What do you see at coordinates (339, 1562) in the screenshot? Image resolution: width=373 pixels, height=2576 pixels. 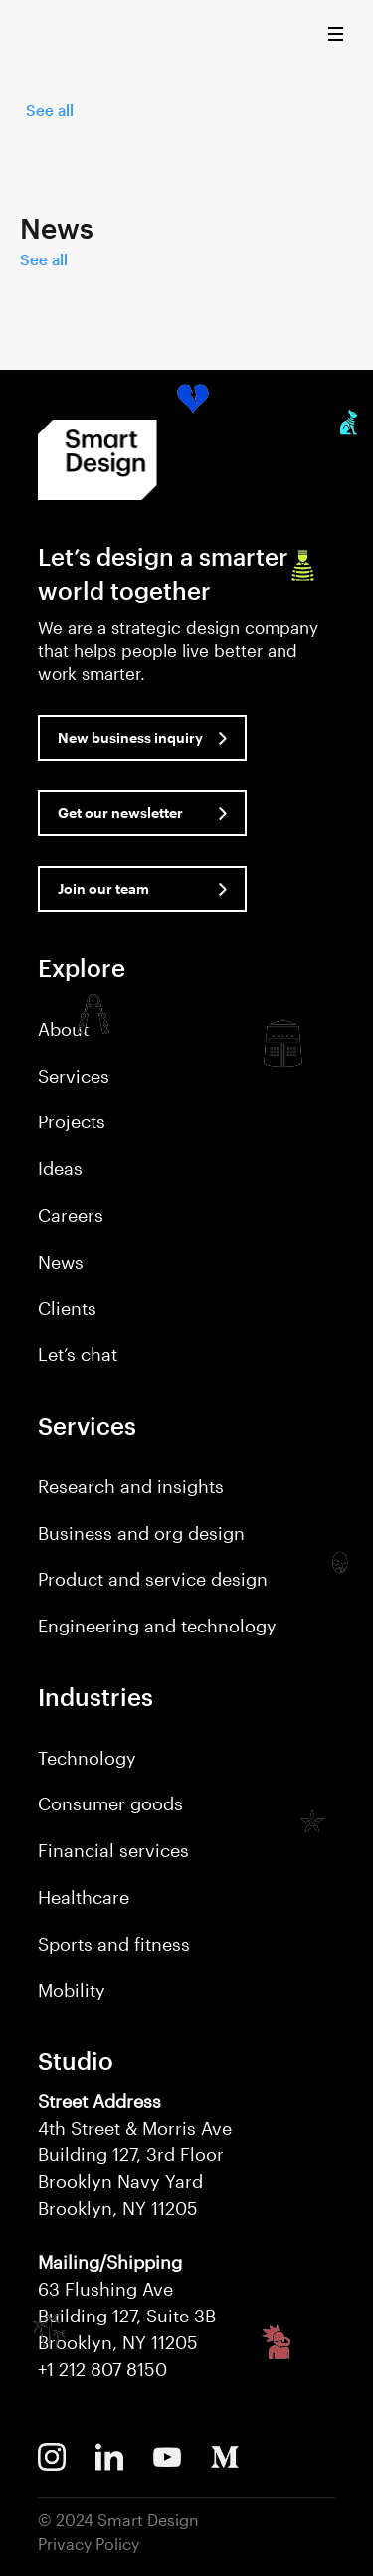 I see `indicates a defeated or knocked out character` at bounding box center [339, 1562].